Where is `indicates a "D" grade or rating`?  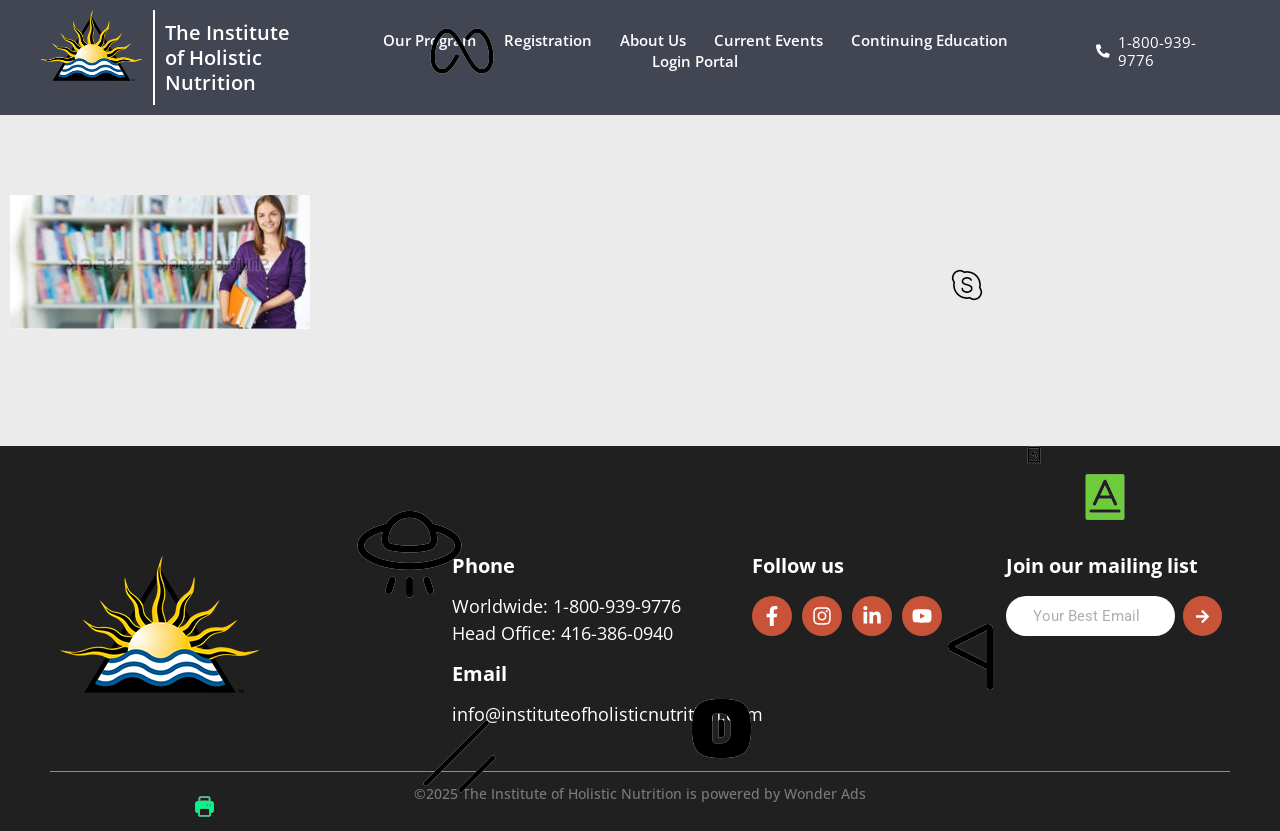 indicates a "D" grade or rating is located at coordinates (721, 728).